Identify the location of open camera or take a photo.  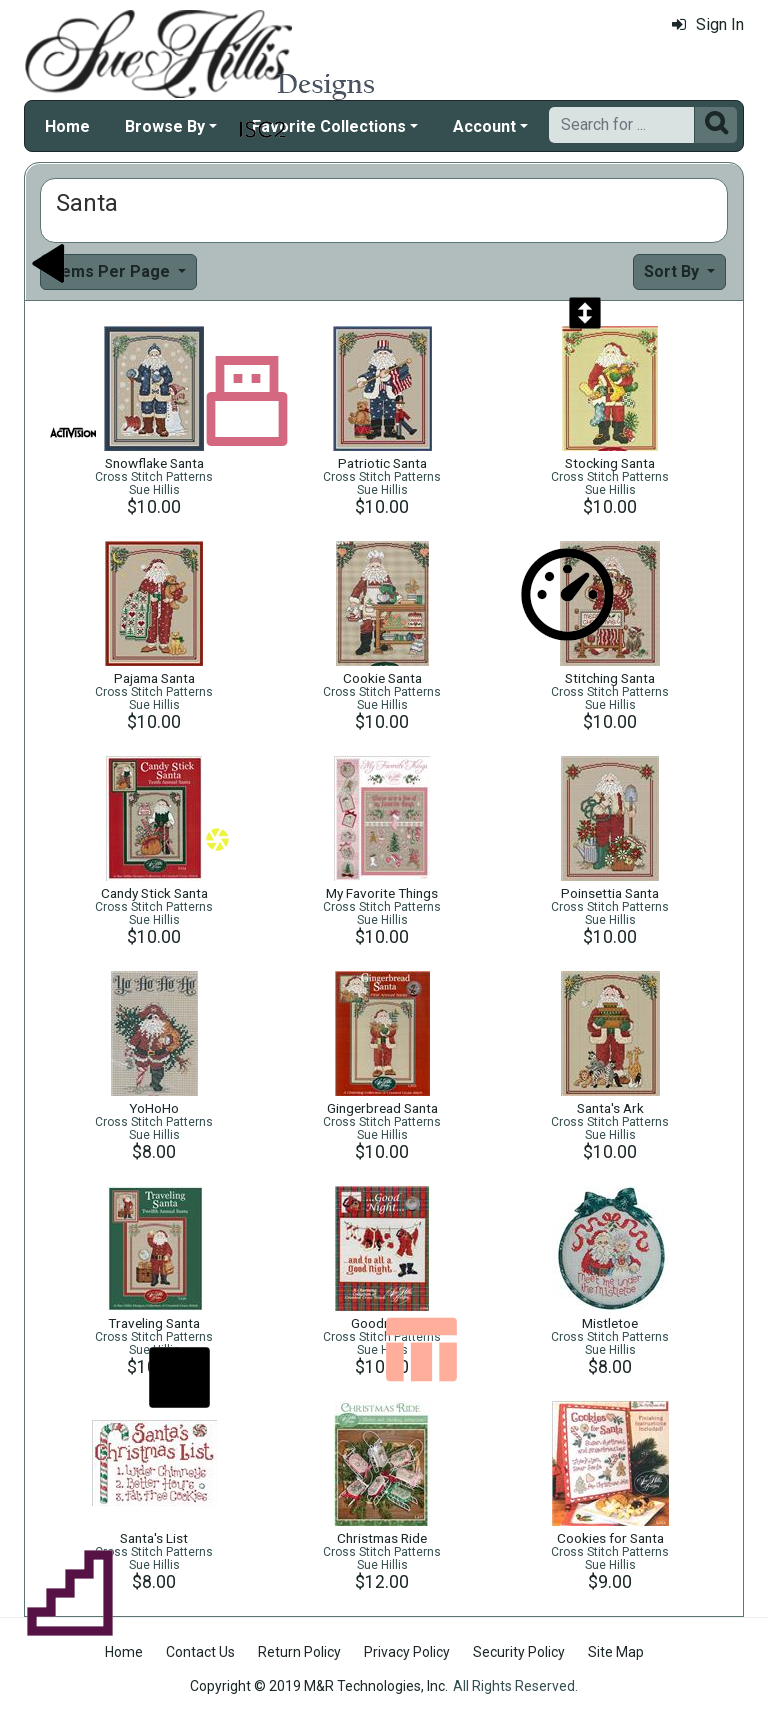
(217, 839).